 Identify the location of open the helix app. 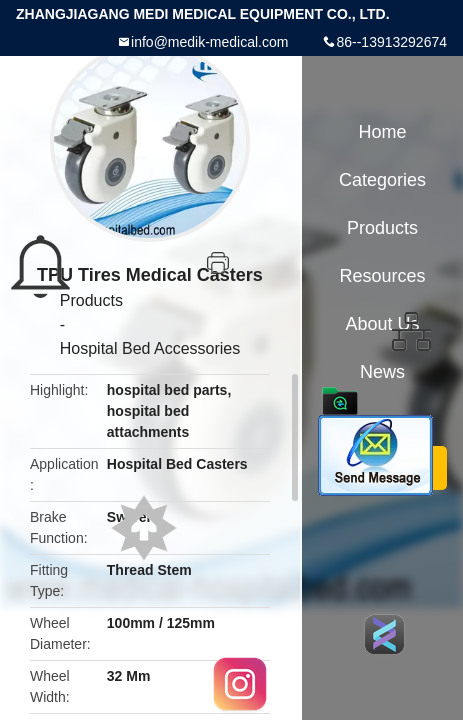
(384, 634).